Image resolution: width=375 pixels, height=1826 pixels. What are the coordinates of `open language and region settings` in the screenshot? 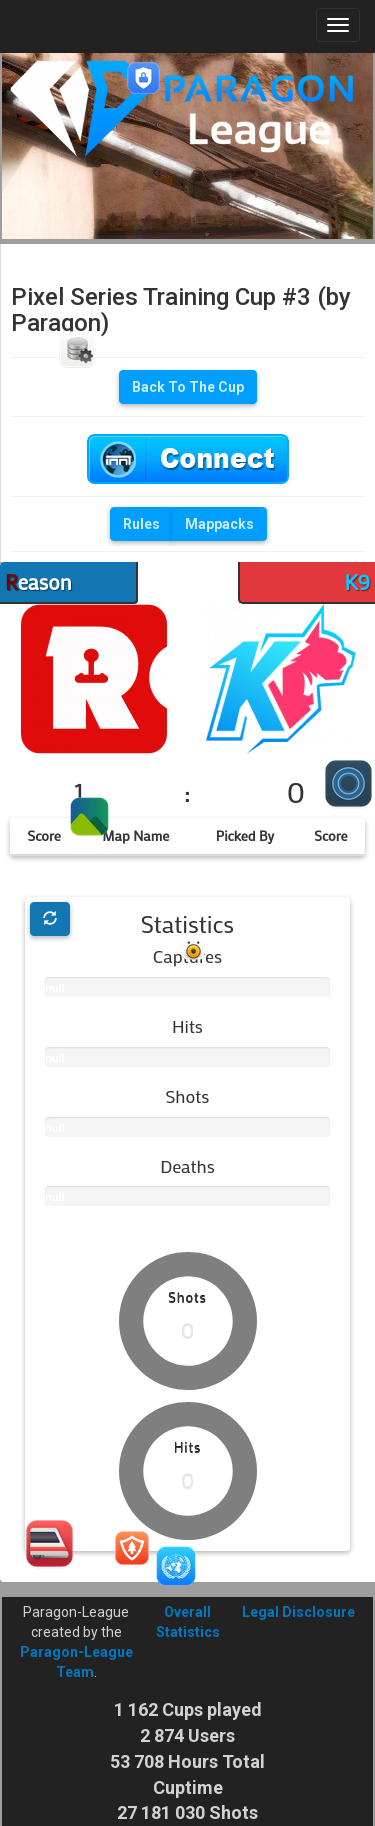 It's located at (176, 1566).